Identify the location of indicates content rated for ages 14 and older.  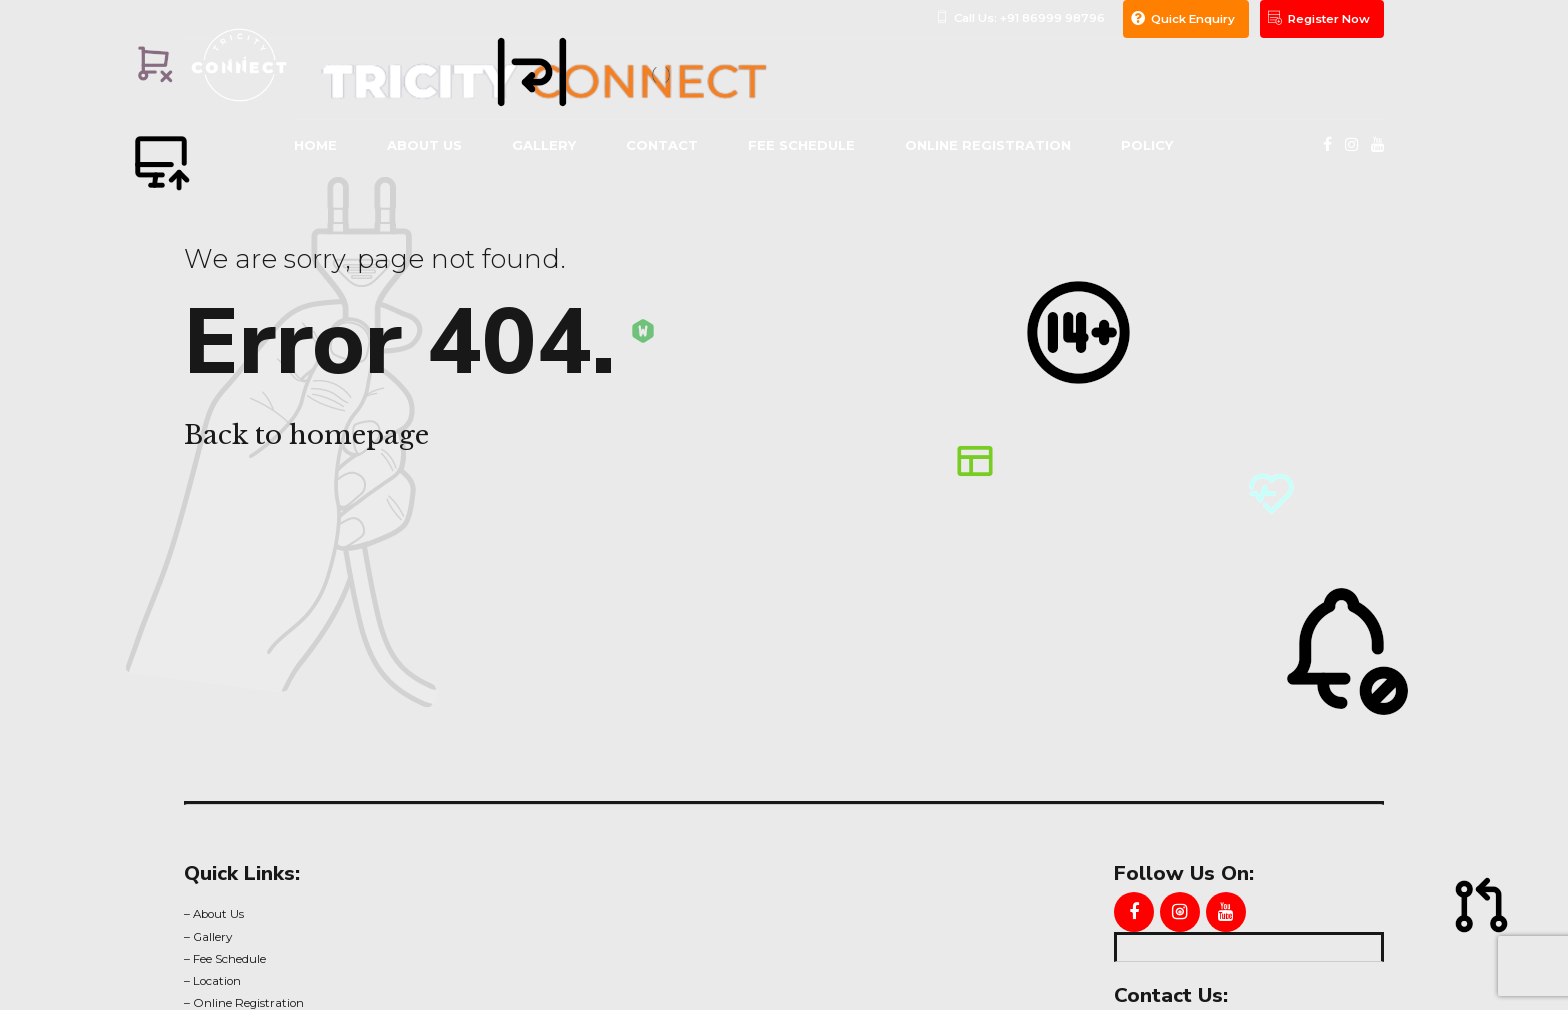
(1078, 332).